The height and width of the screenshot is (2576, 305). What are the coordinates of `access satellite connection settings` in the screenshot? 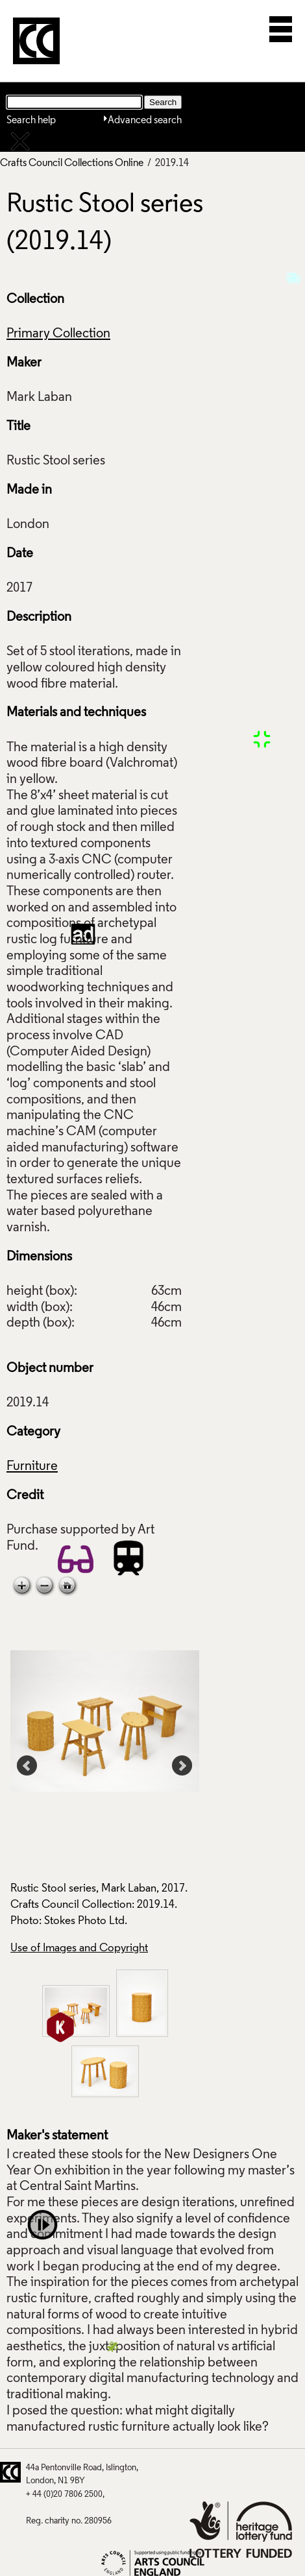 It's located at (112, 2346).